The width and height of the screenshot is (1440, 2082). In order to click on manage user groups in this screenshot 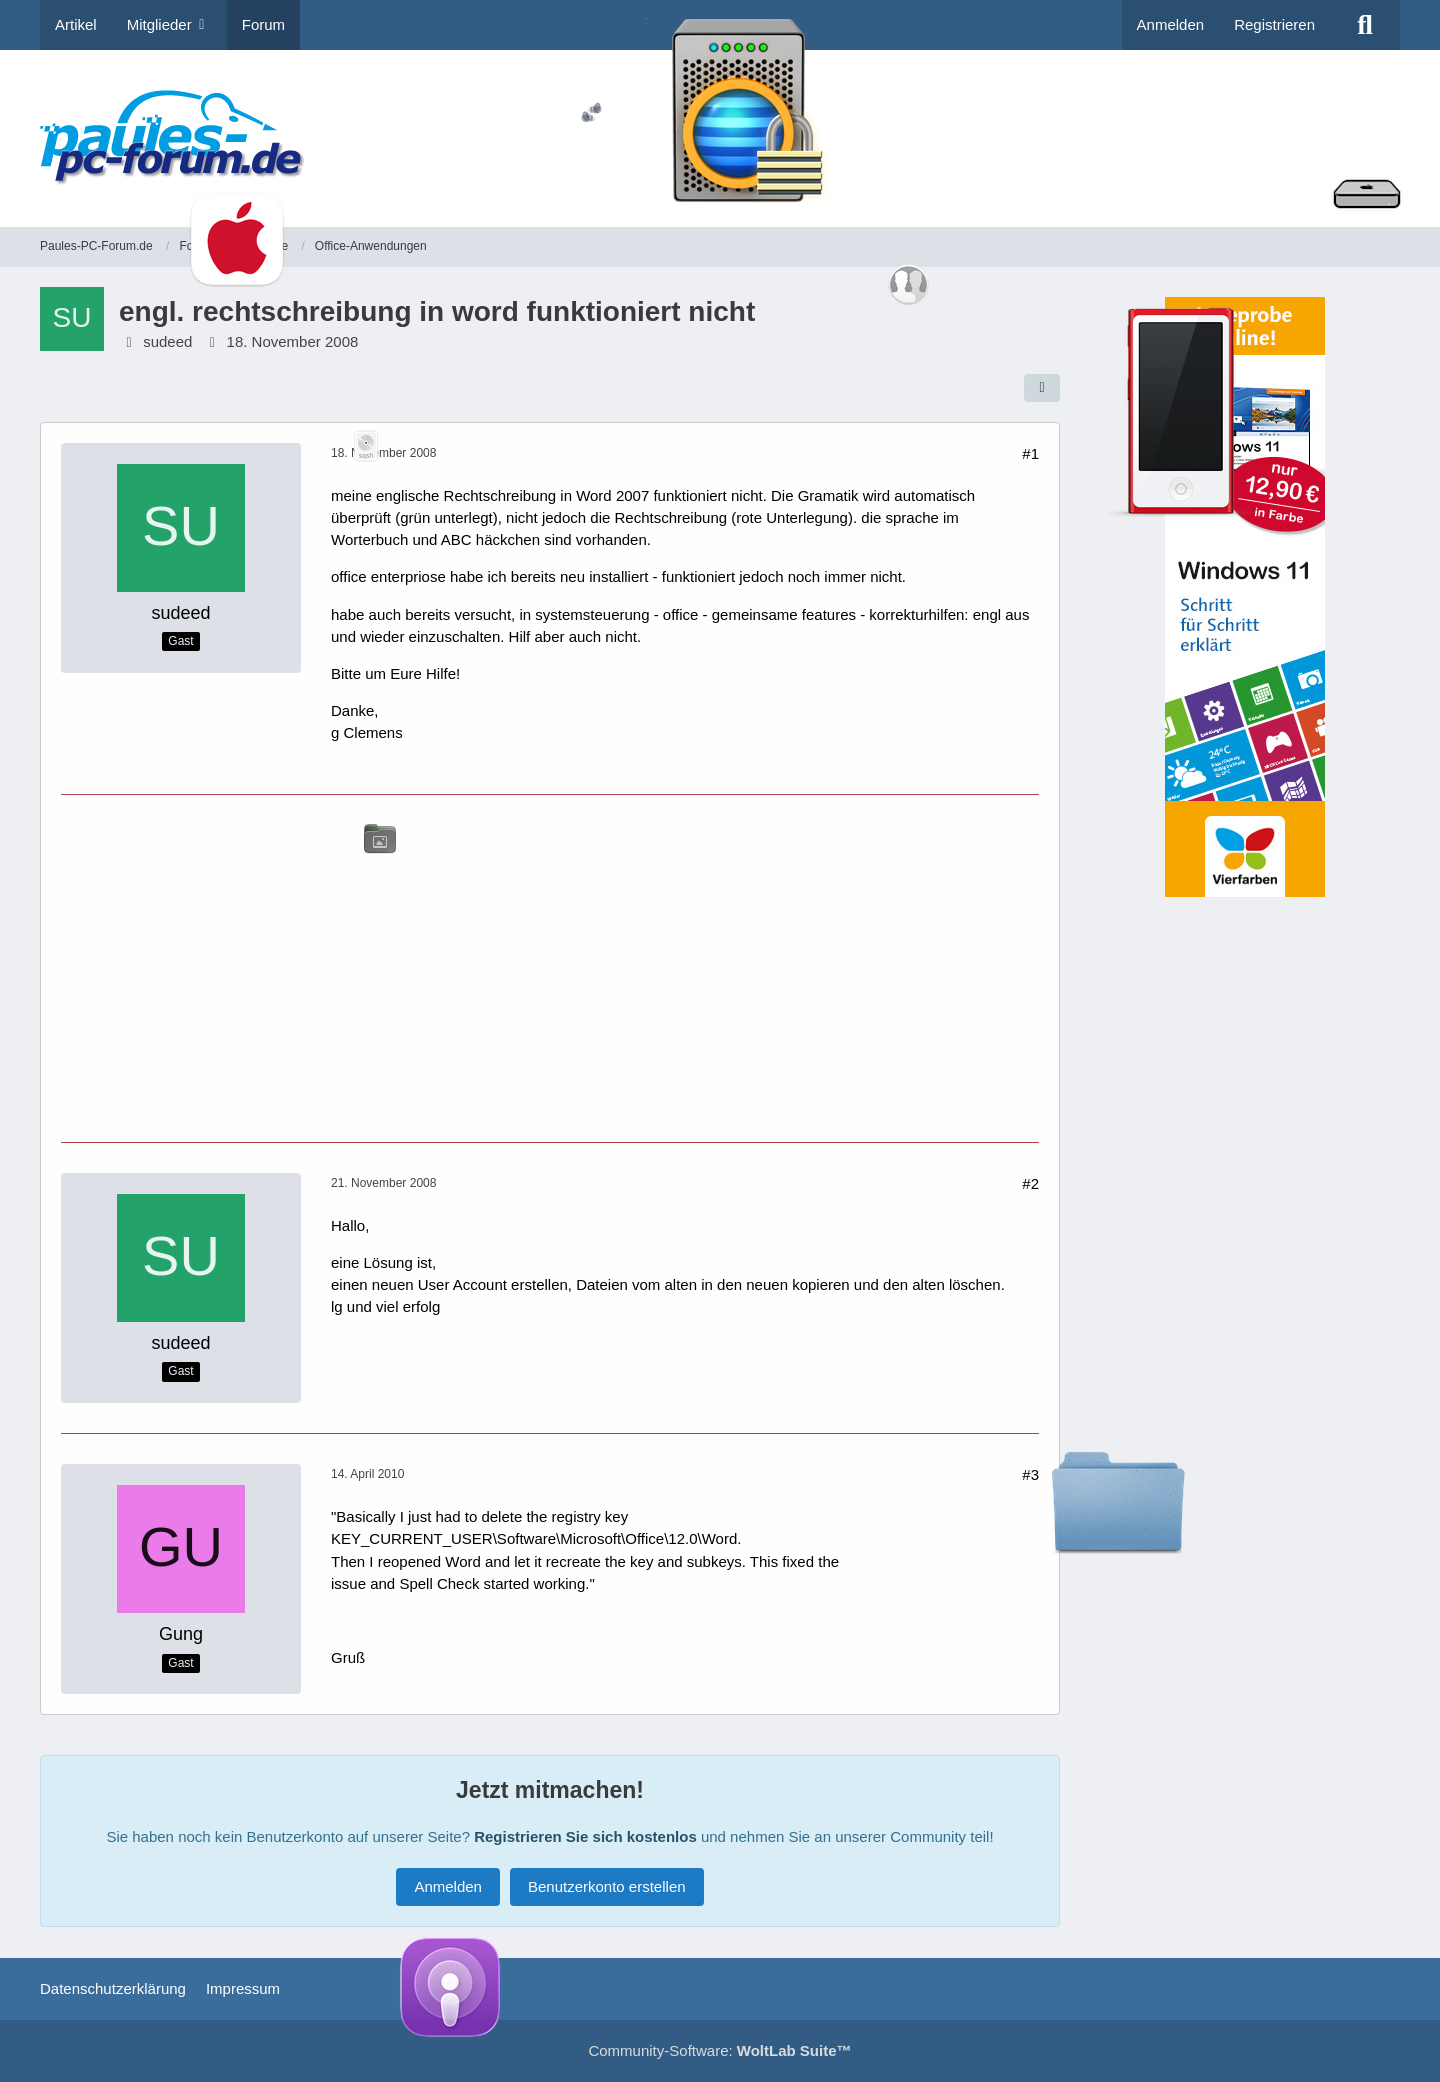, I will do `click(908, 284)`.